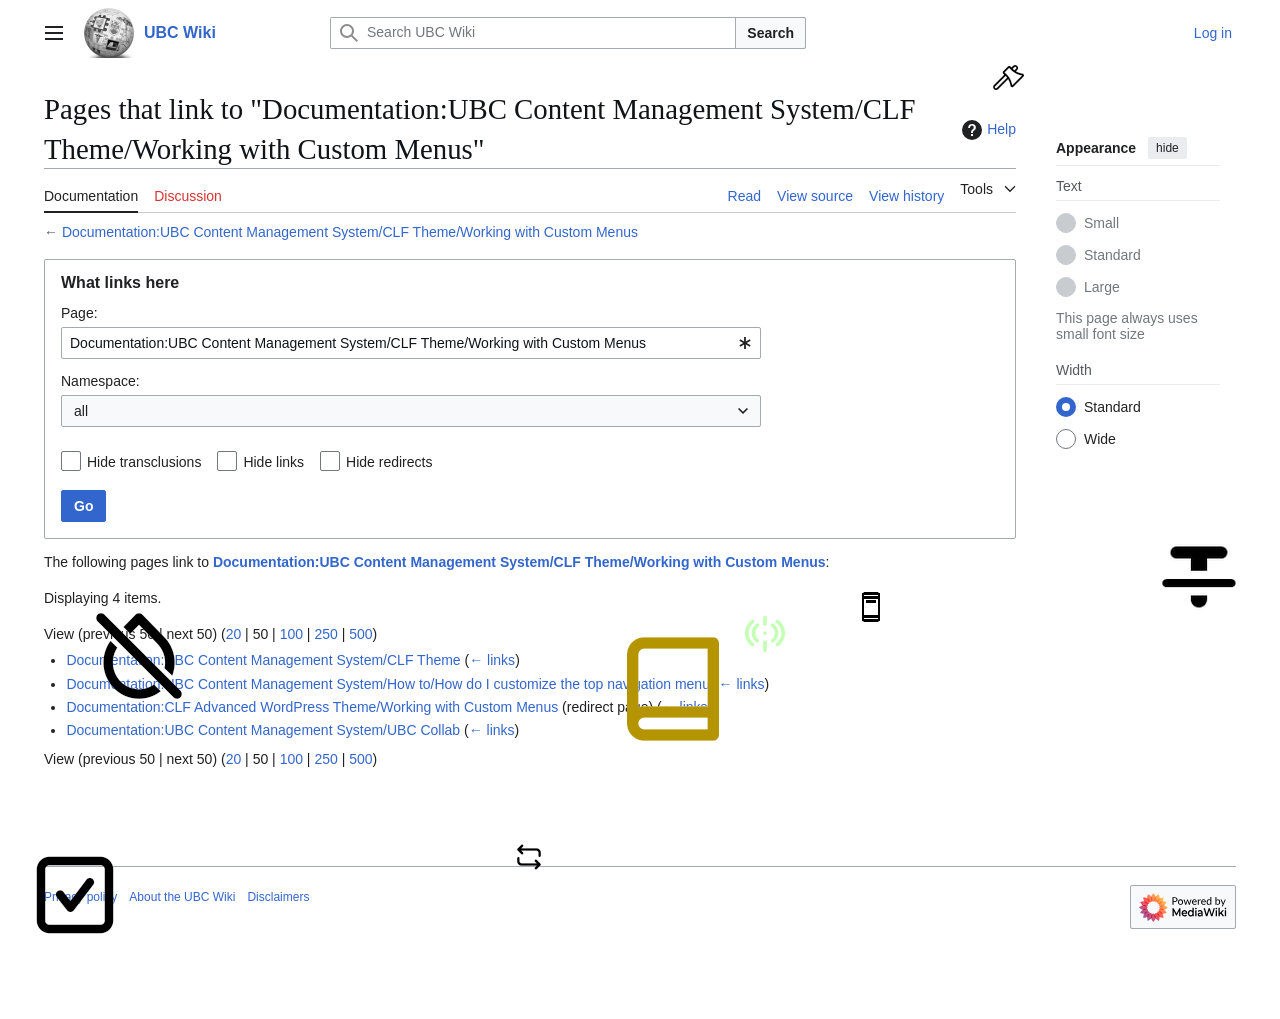 Image resolution: width=1280 pixels, height=1019 pixels. I want to click on disable water or liquid-related features, so click(139, 656).